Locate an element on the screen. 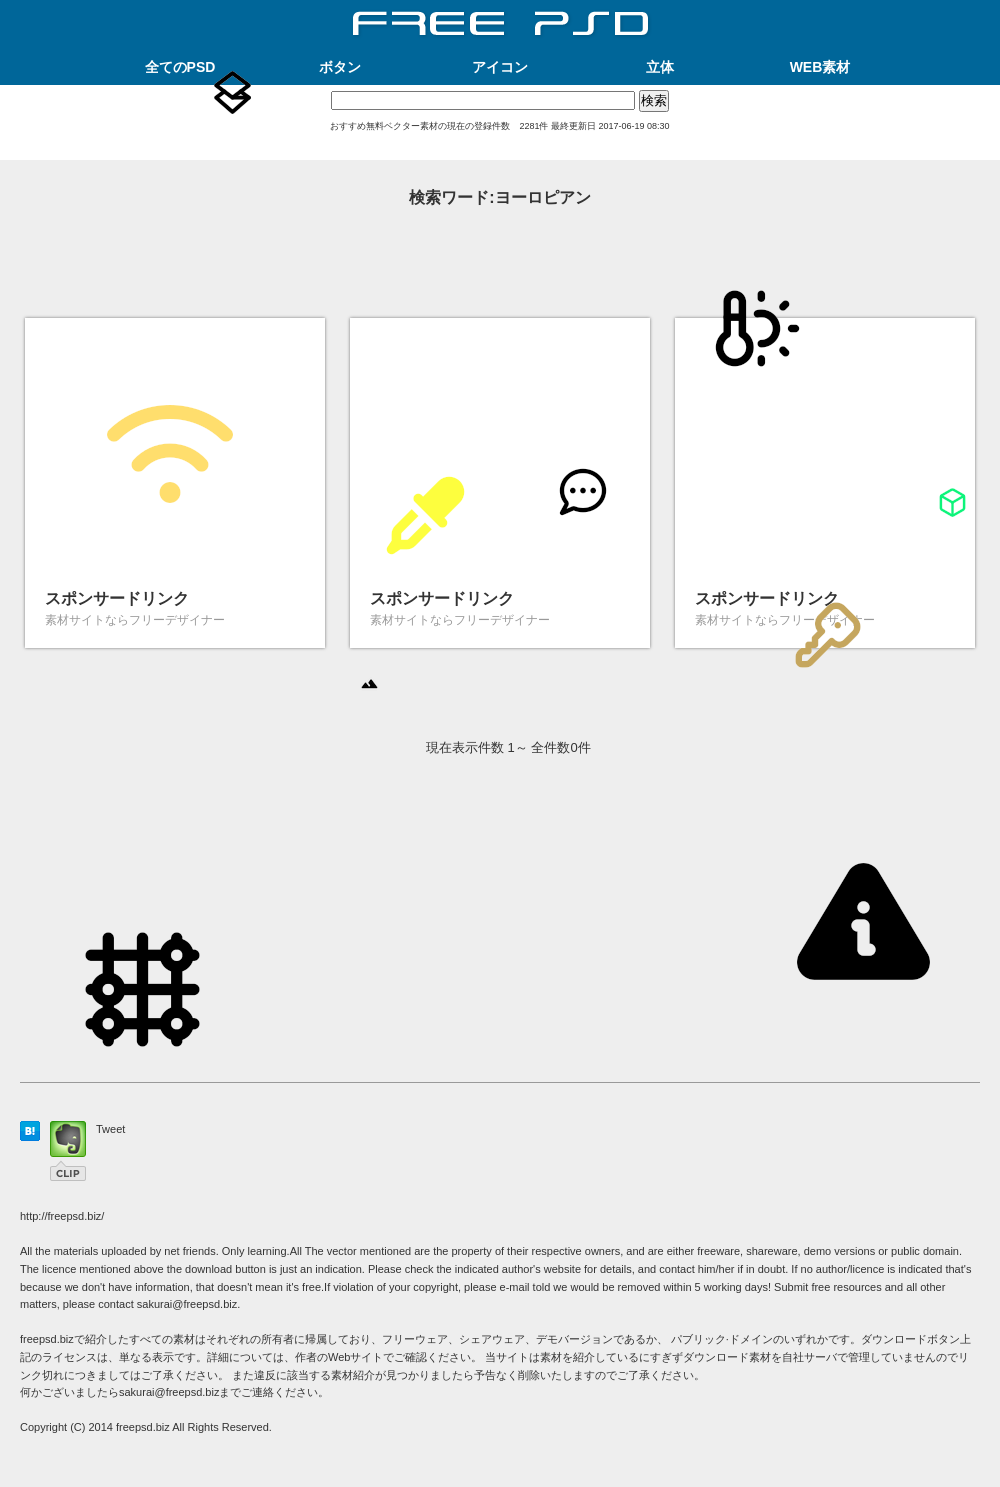 The height and width of the screenshot is (1487, 1000). apply a landscape or nature photo filter is located at coordinates (369, 683).